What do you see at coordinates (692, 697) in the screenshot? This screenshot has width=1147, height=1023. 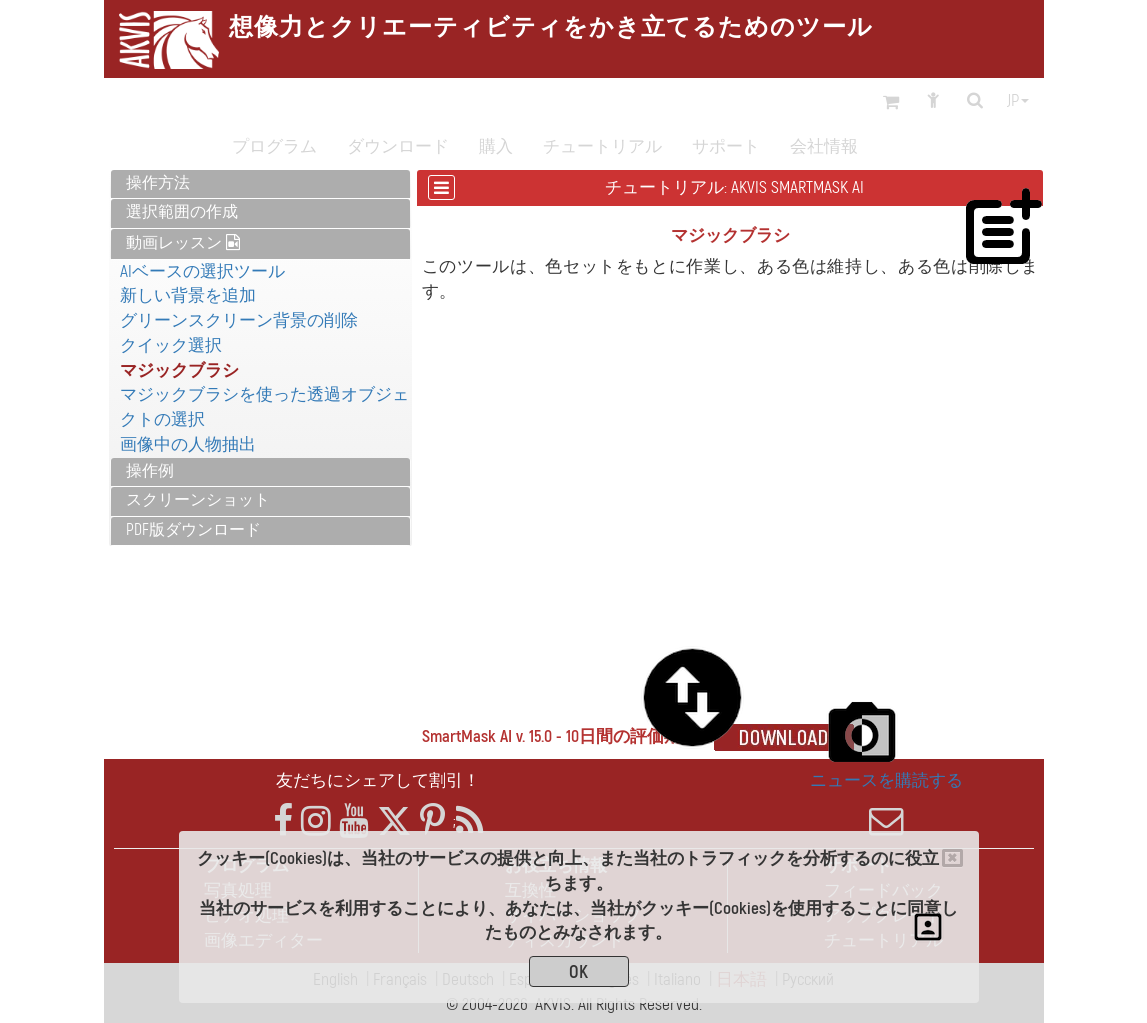 I see `swap or reorder items vertically` at bounding box center [692, 697].